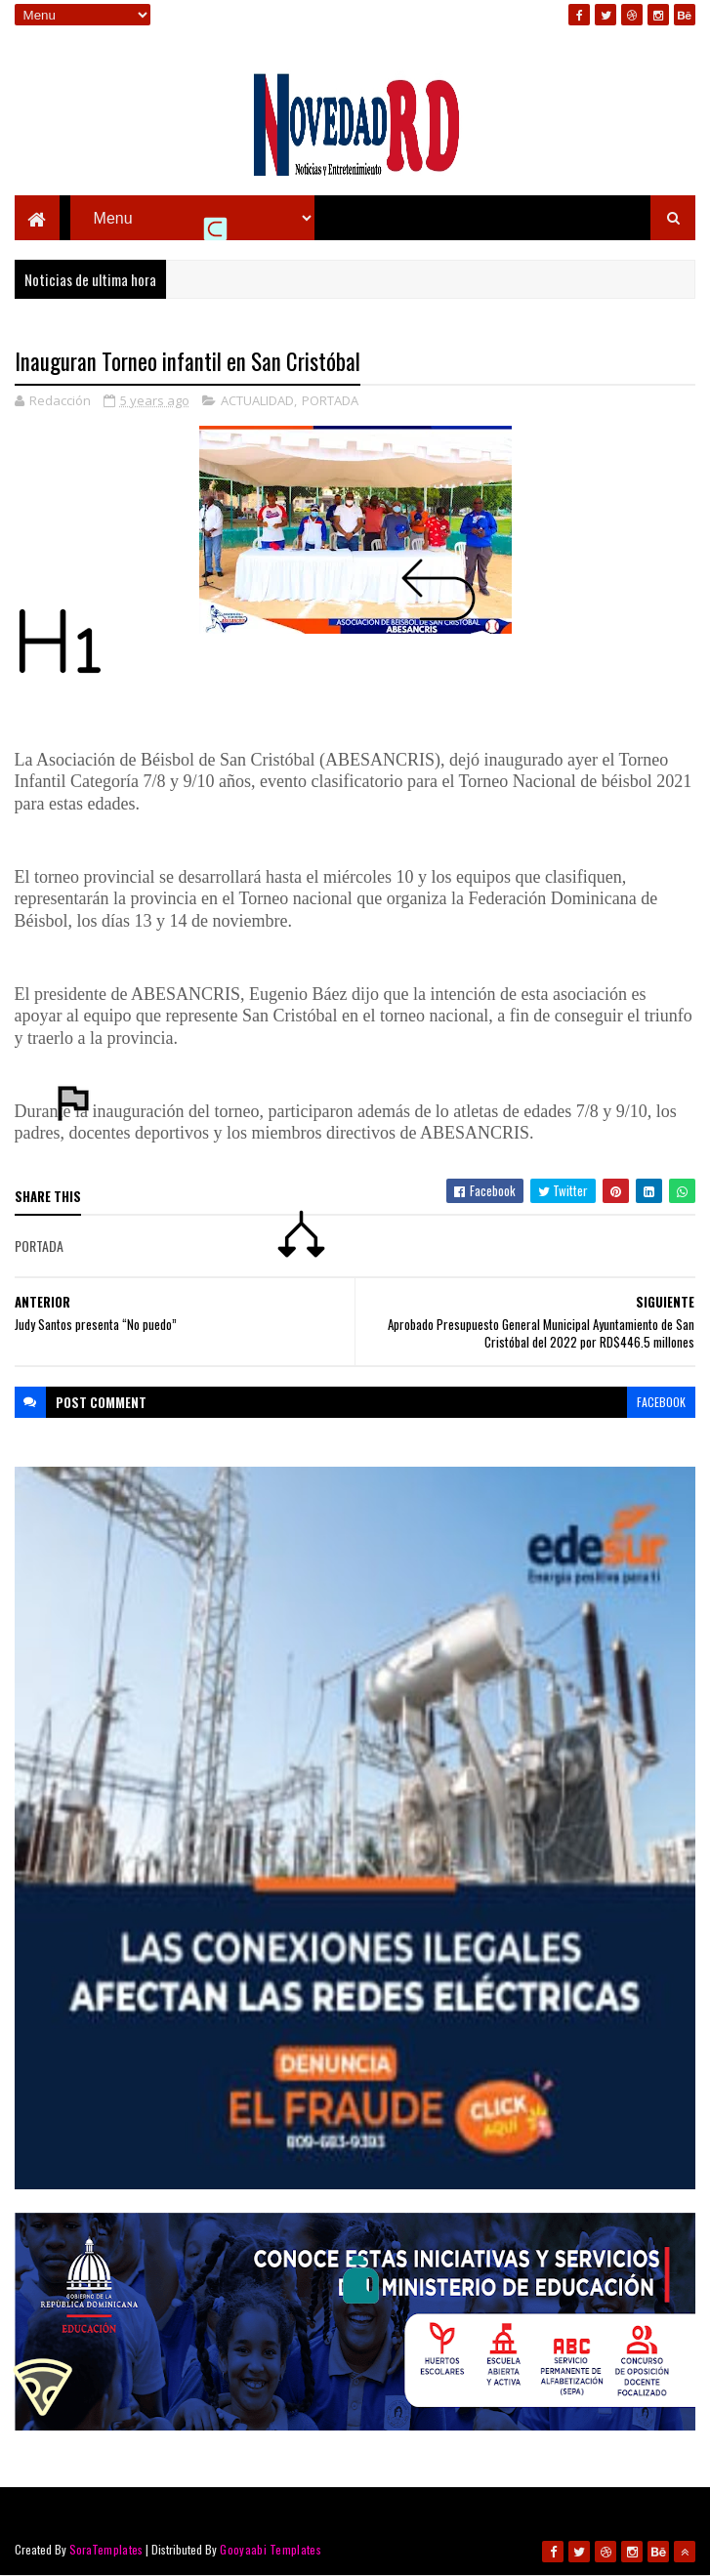  I want to click on undo previous action, so click(439, 593).